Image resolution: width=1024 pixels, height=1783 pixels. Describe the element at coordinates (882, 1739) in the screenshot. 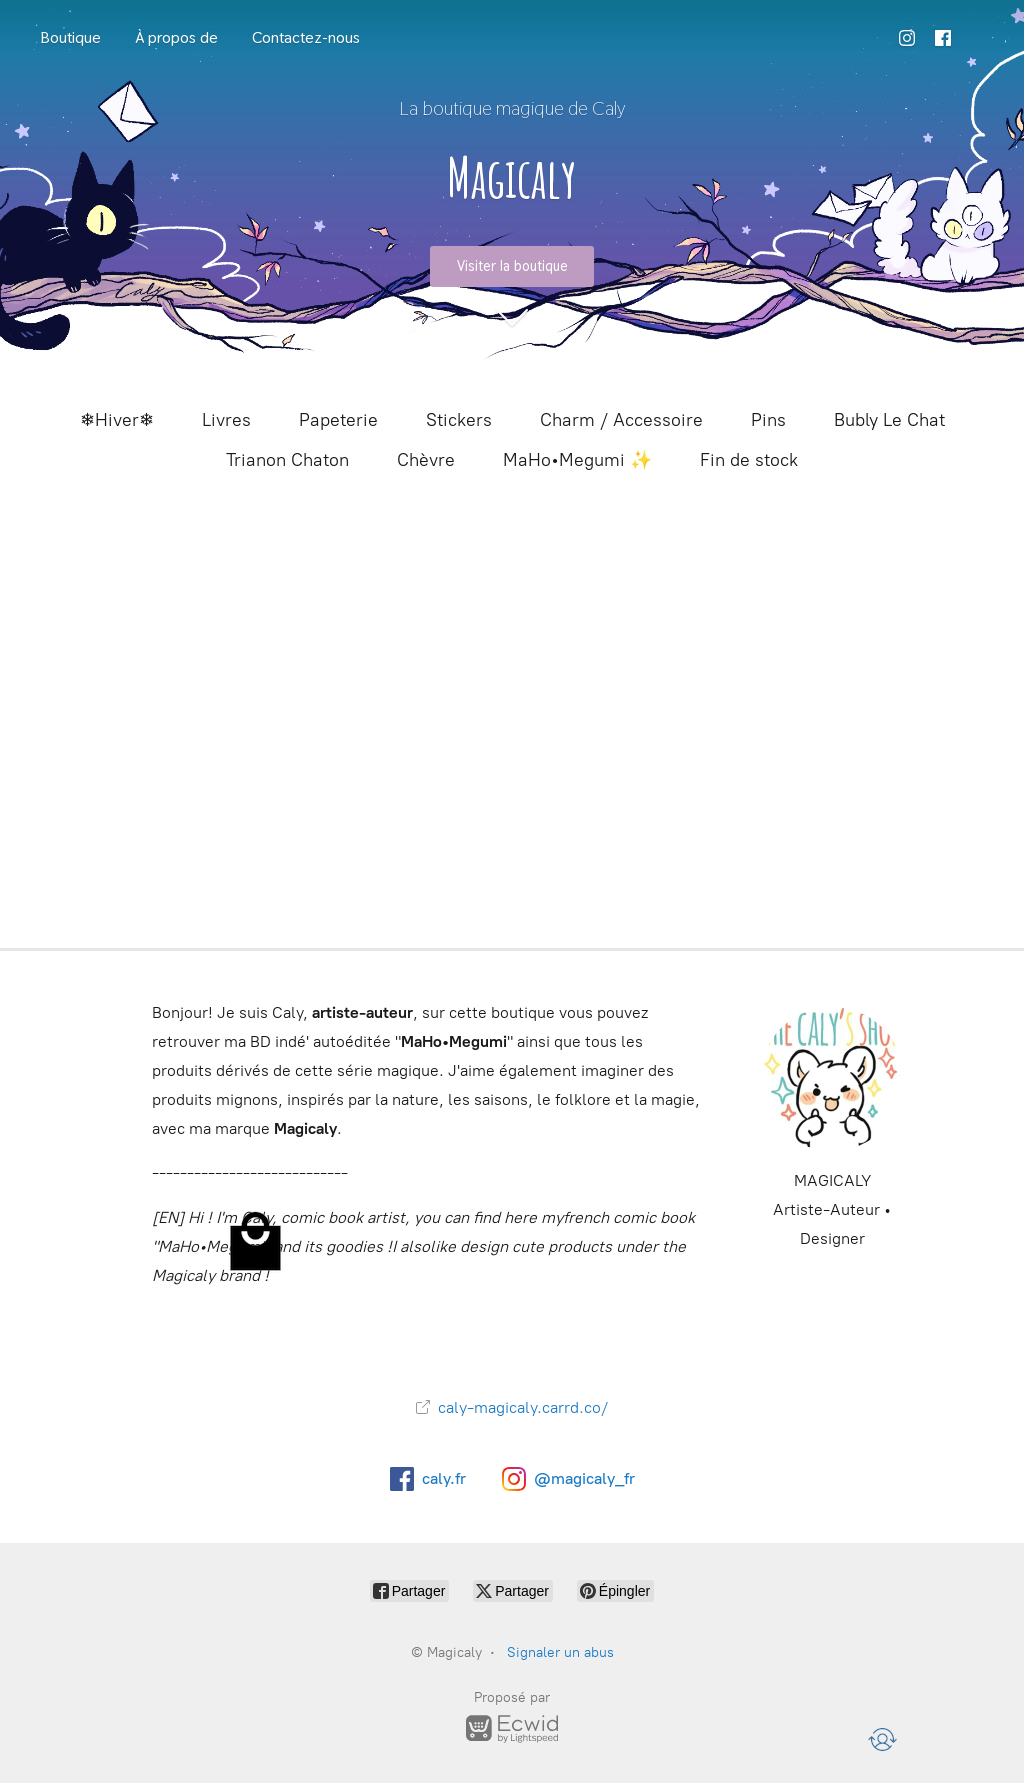

I see `switch between user accounts` at that location.